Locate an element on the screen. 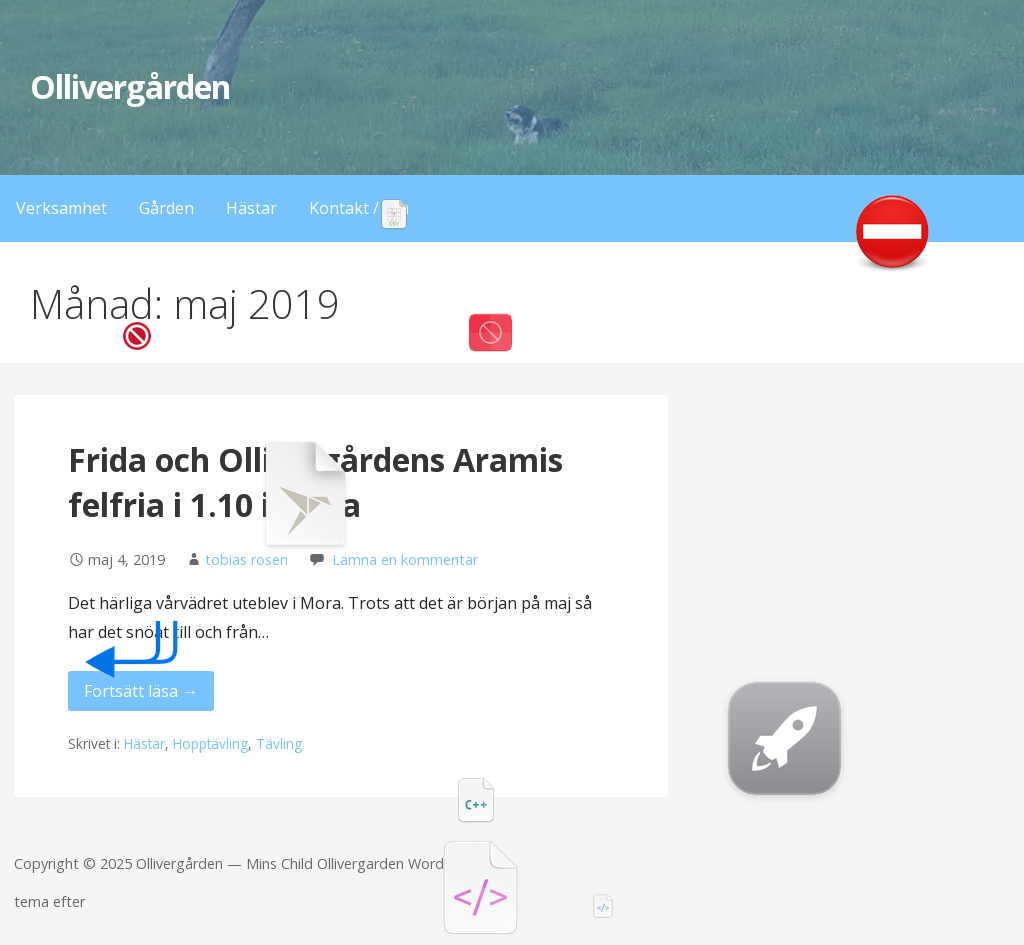 The width and height of the screenshot is (1024, 945). open a CSV spreadsheet file is located at coordinates (394, 214).